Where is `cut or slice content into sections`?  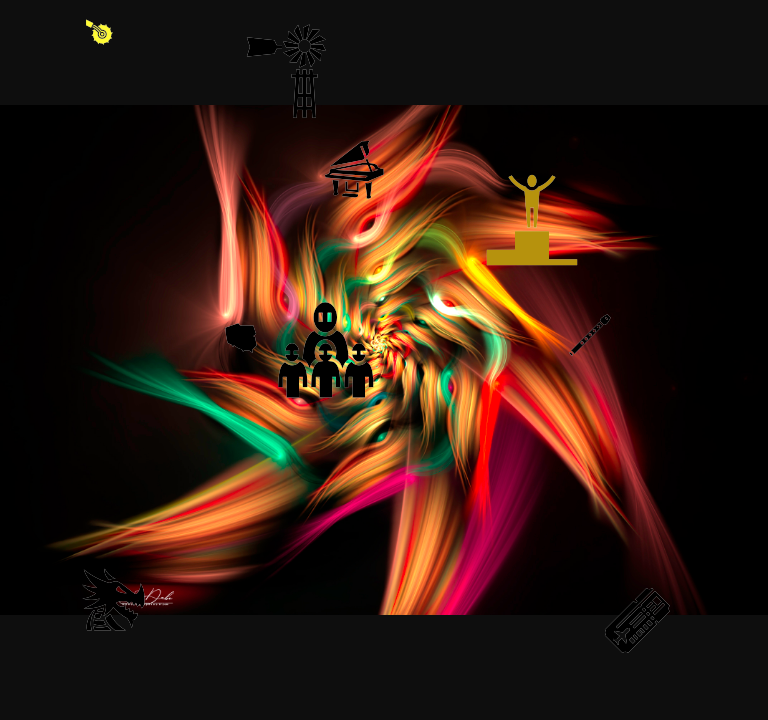
cut or slice content into sections is located at coordinates (99, 31).